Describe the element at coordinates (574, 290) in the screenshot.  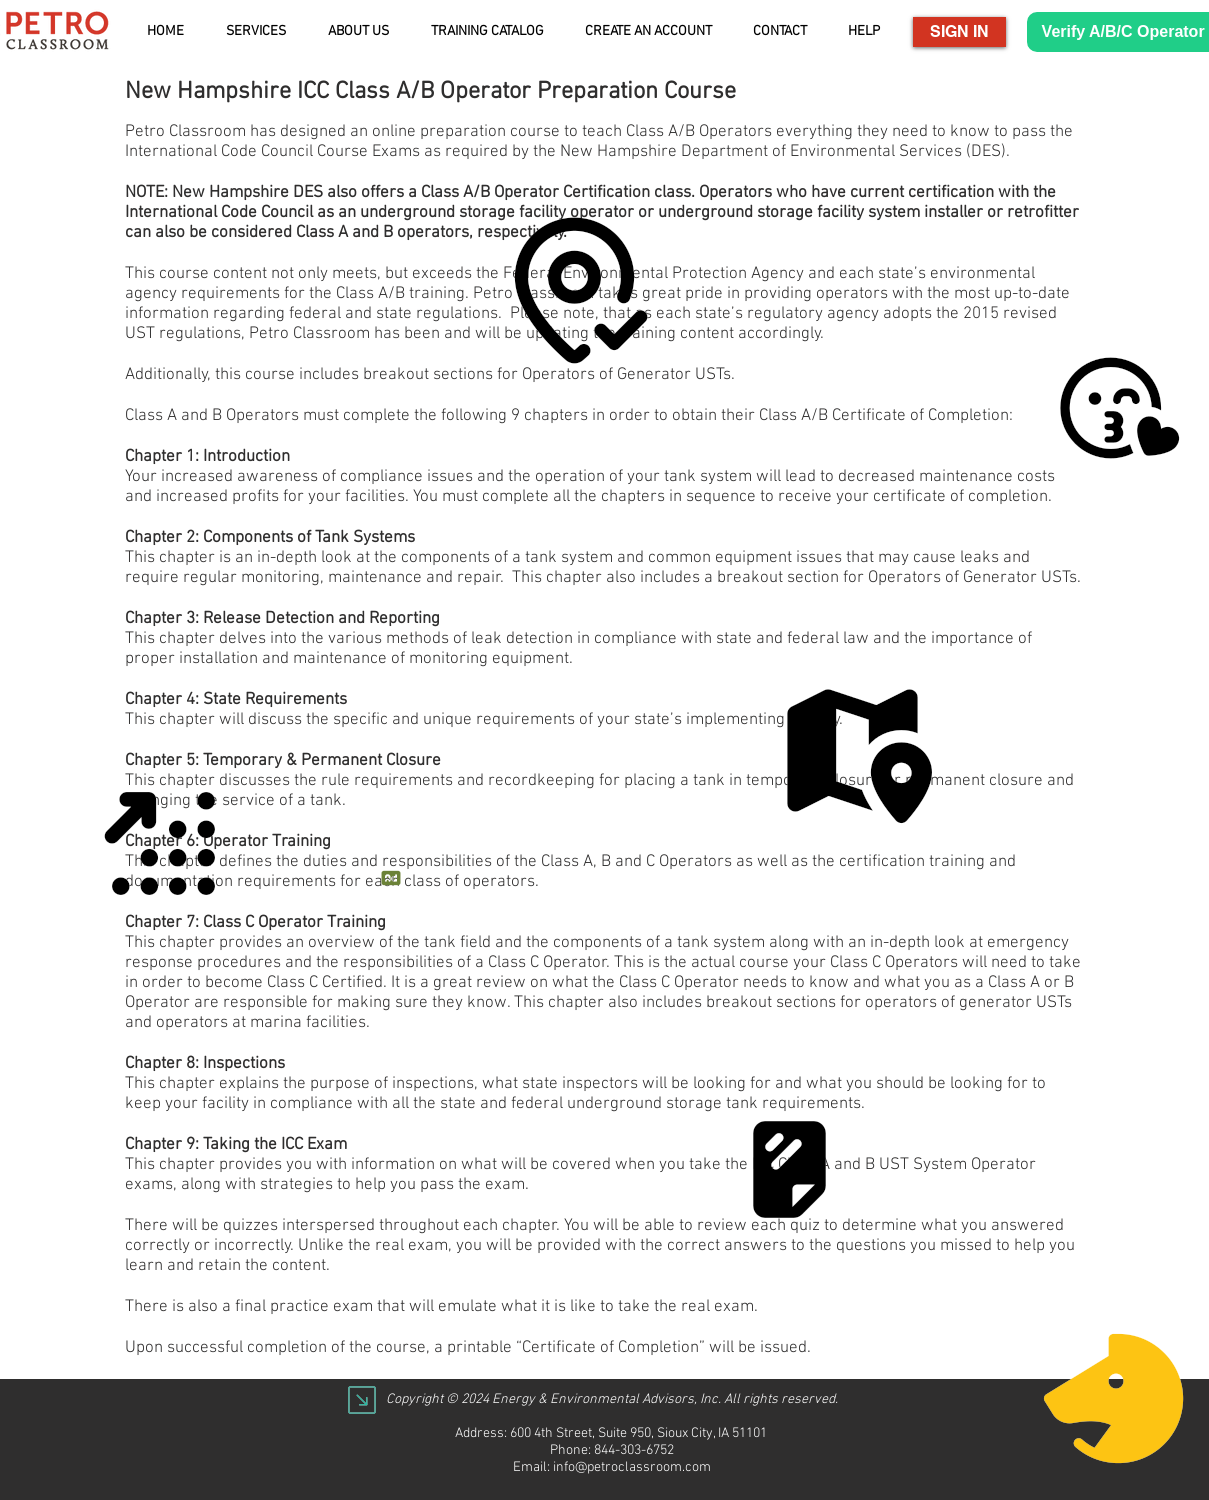
I see `confirm or save a location` at that location.